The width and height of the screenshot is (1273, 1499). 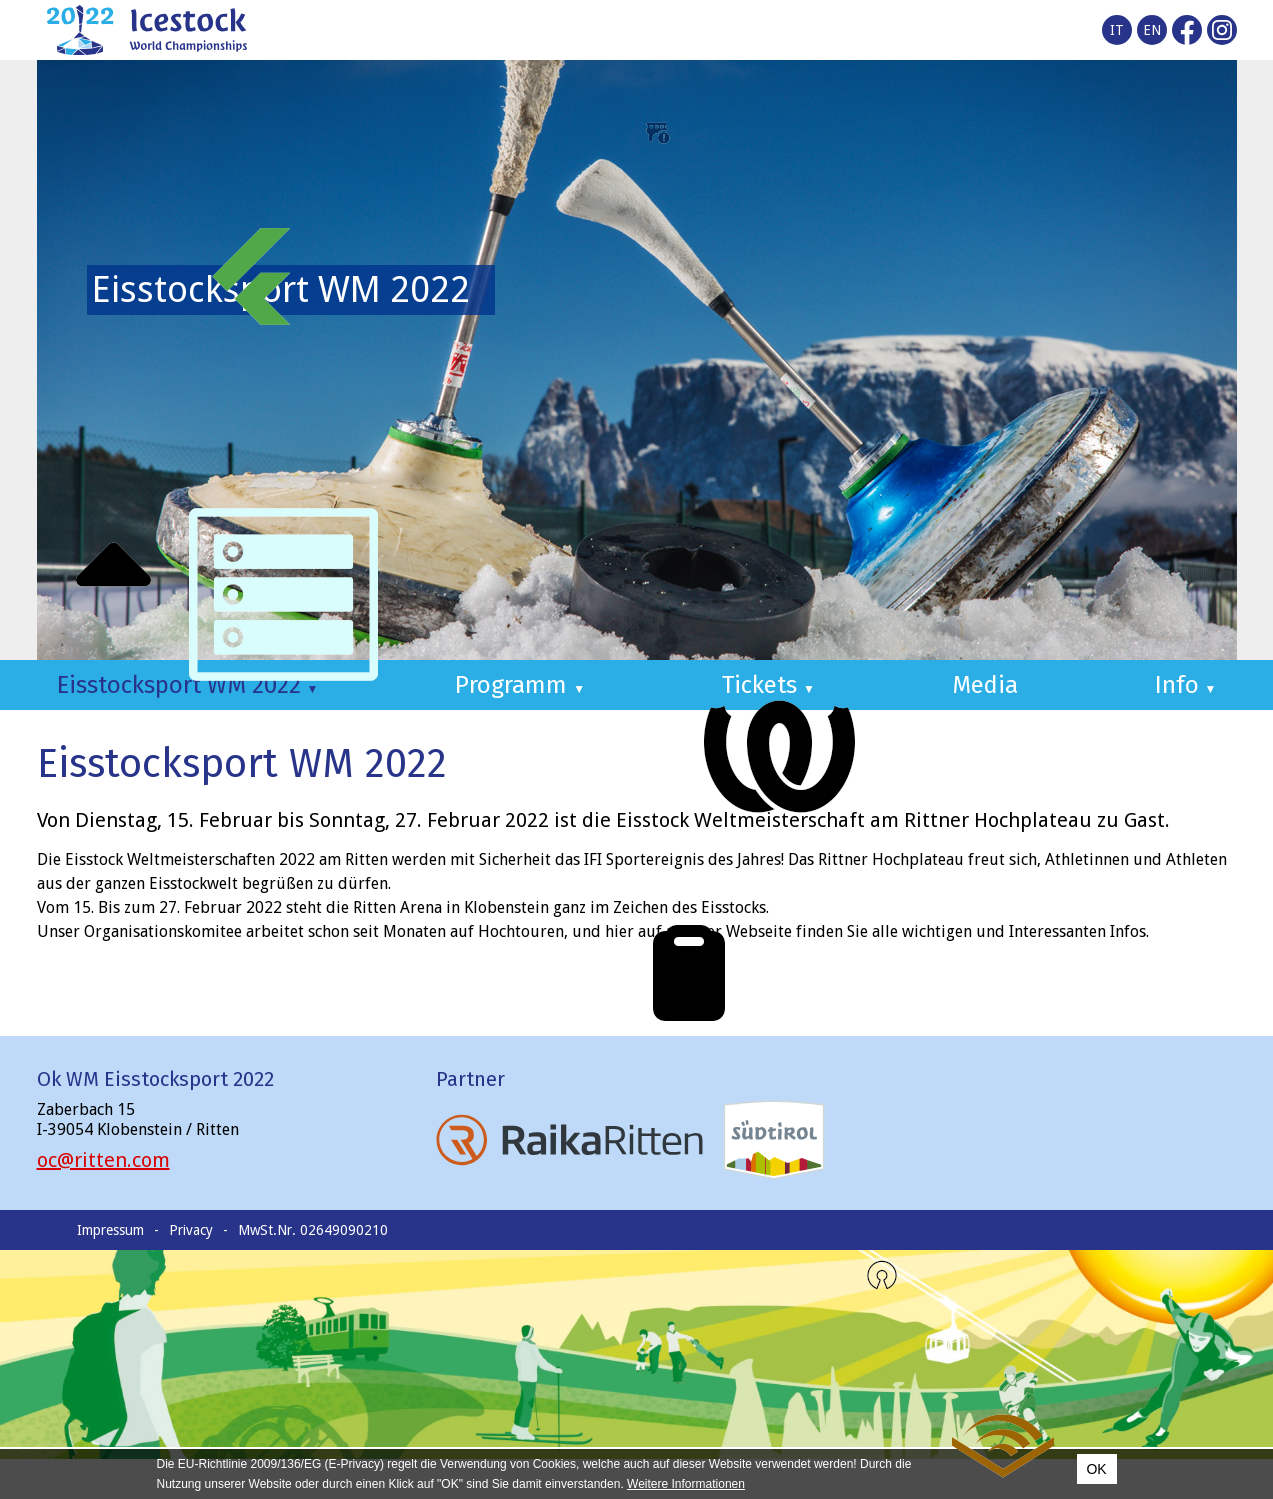 I want to click on sort items in ascending order, so click(x=113, y=592).